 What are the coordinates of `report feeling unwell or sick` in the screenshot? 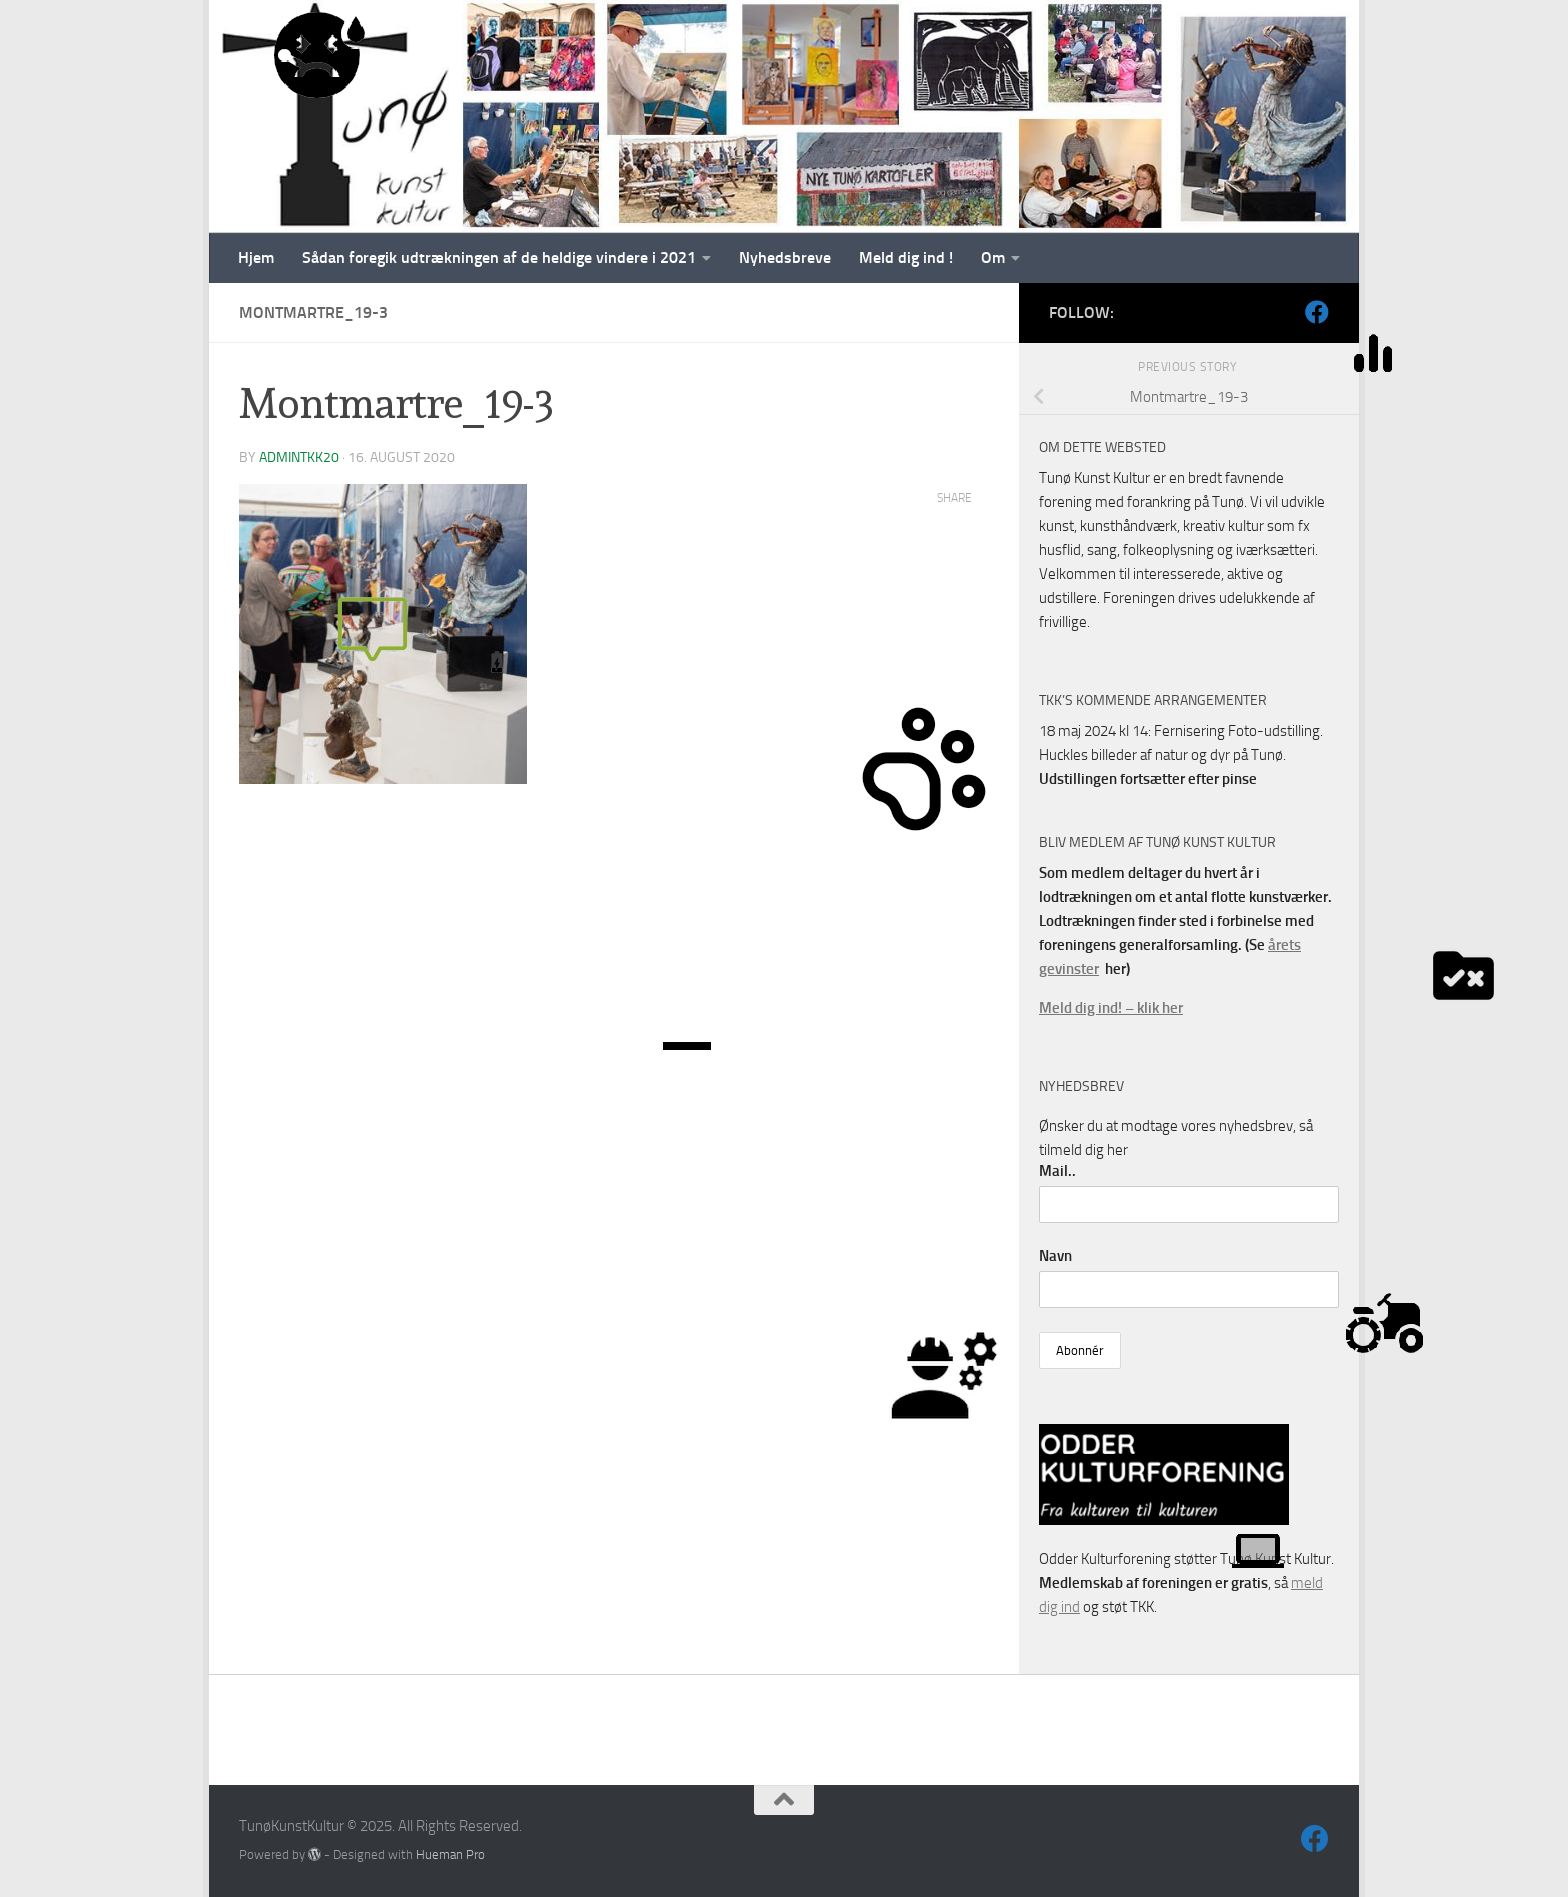 It's located at (317, 55).